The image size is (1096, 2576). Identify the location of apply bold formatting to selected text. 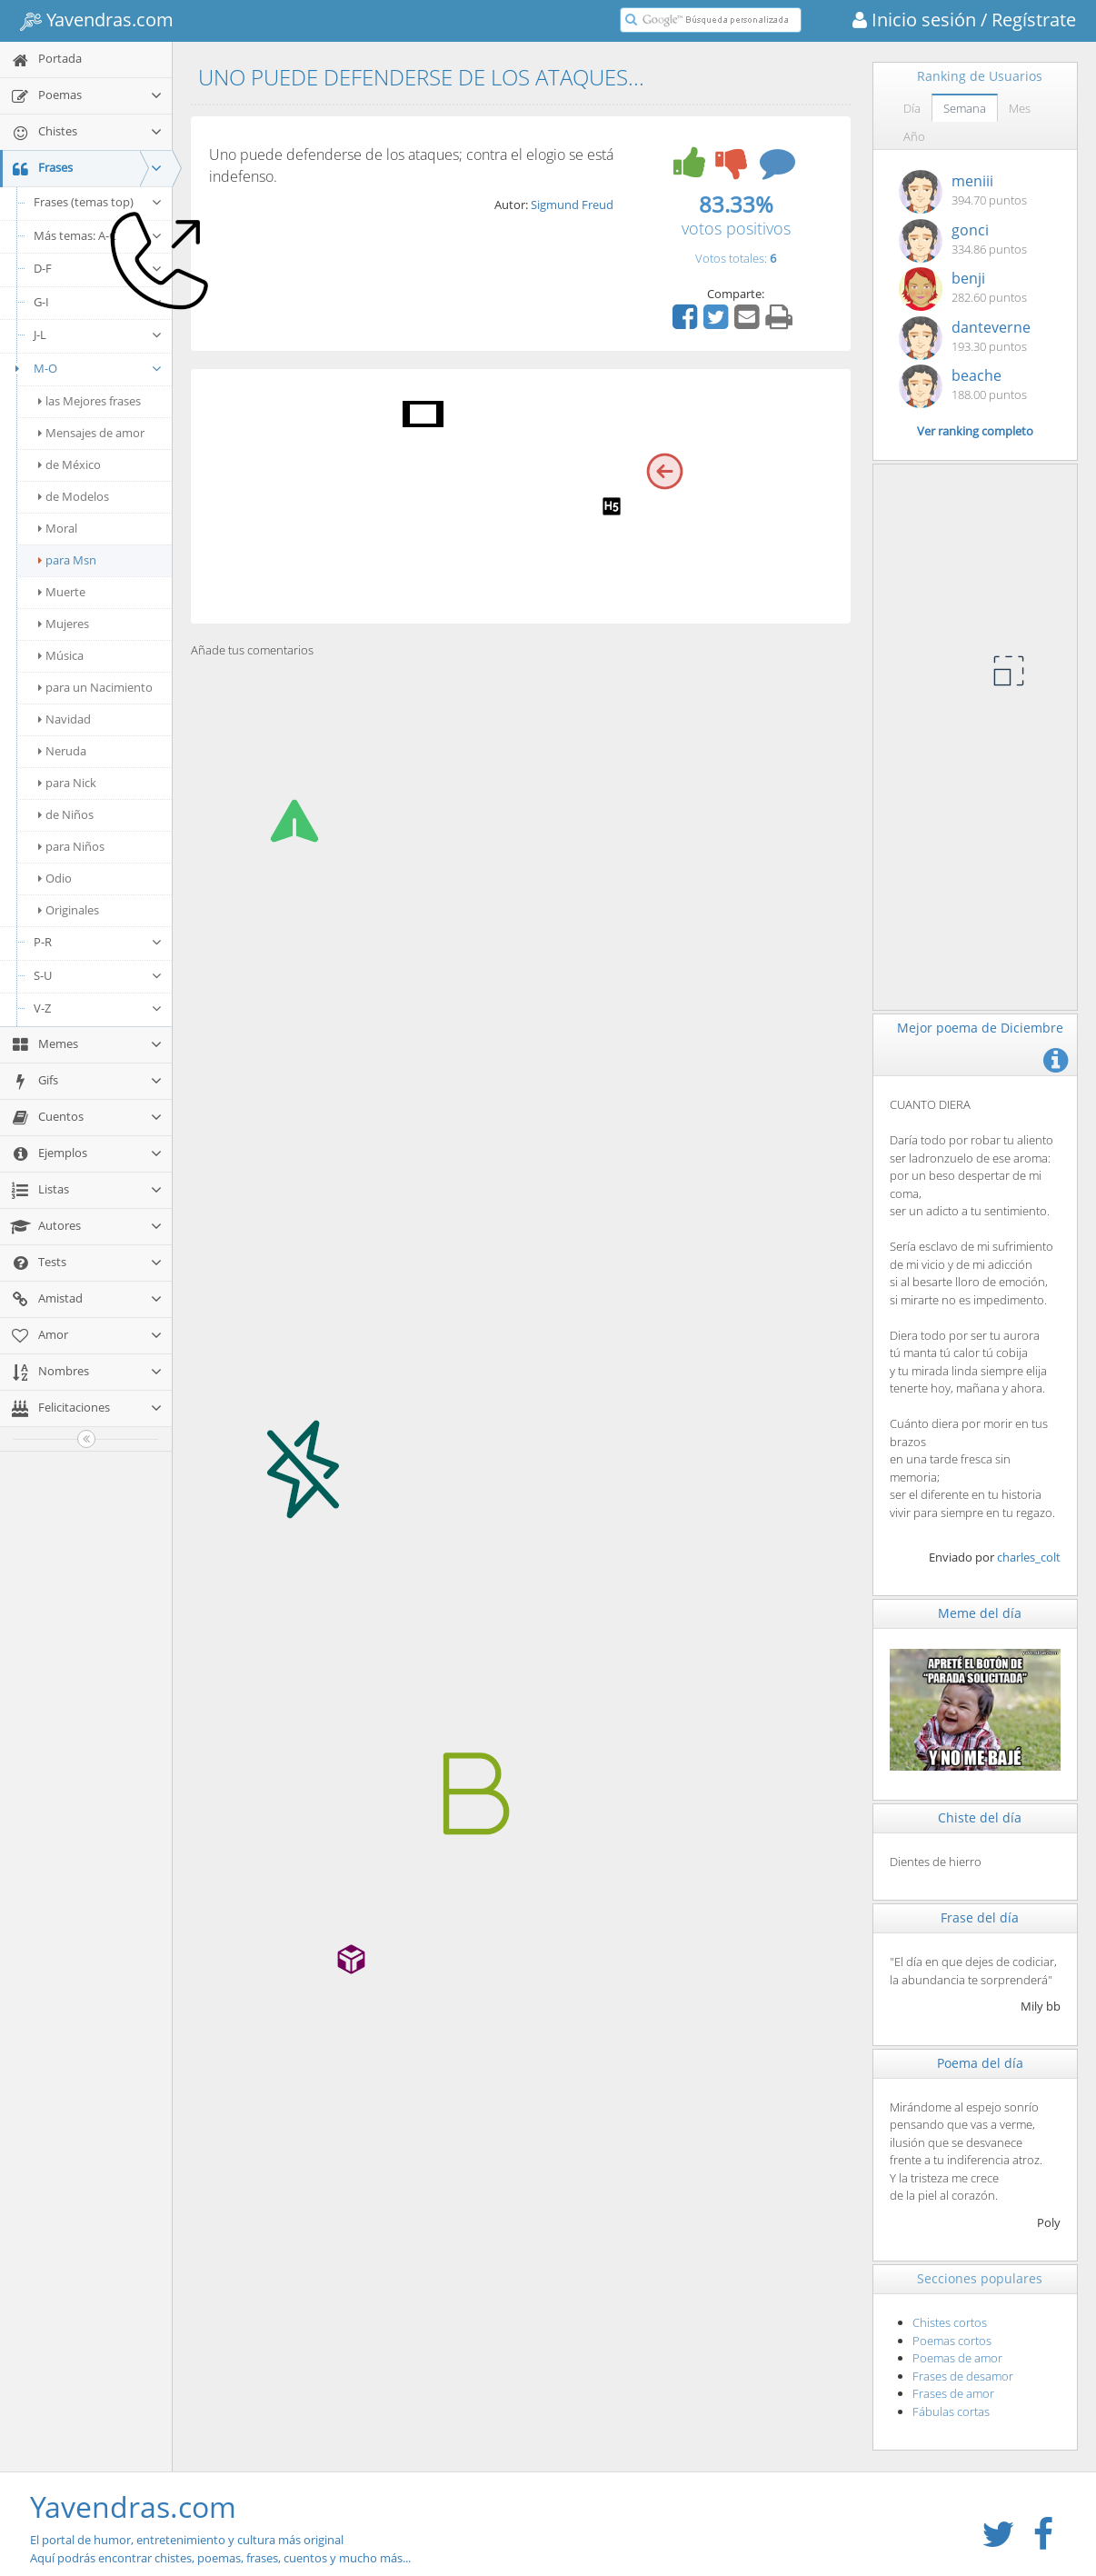
(470, 1795).